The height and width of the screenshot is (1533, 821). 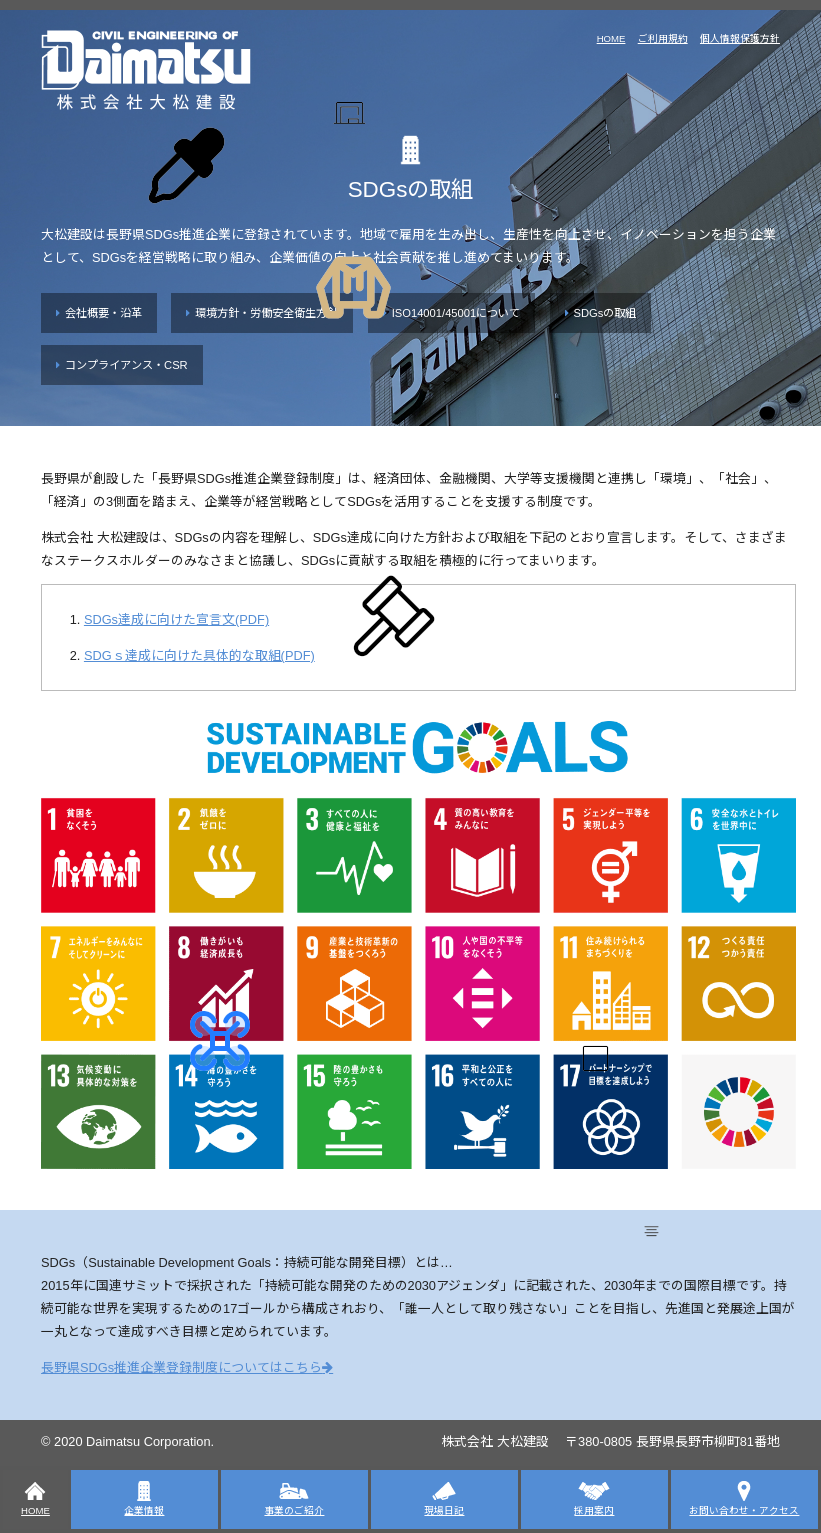 I want to click on access whiteboard or presentation mode, so click(x=349, y=113).